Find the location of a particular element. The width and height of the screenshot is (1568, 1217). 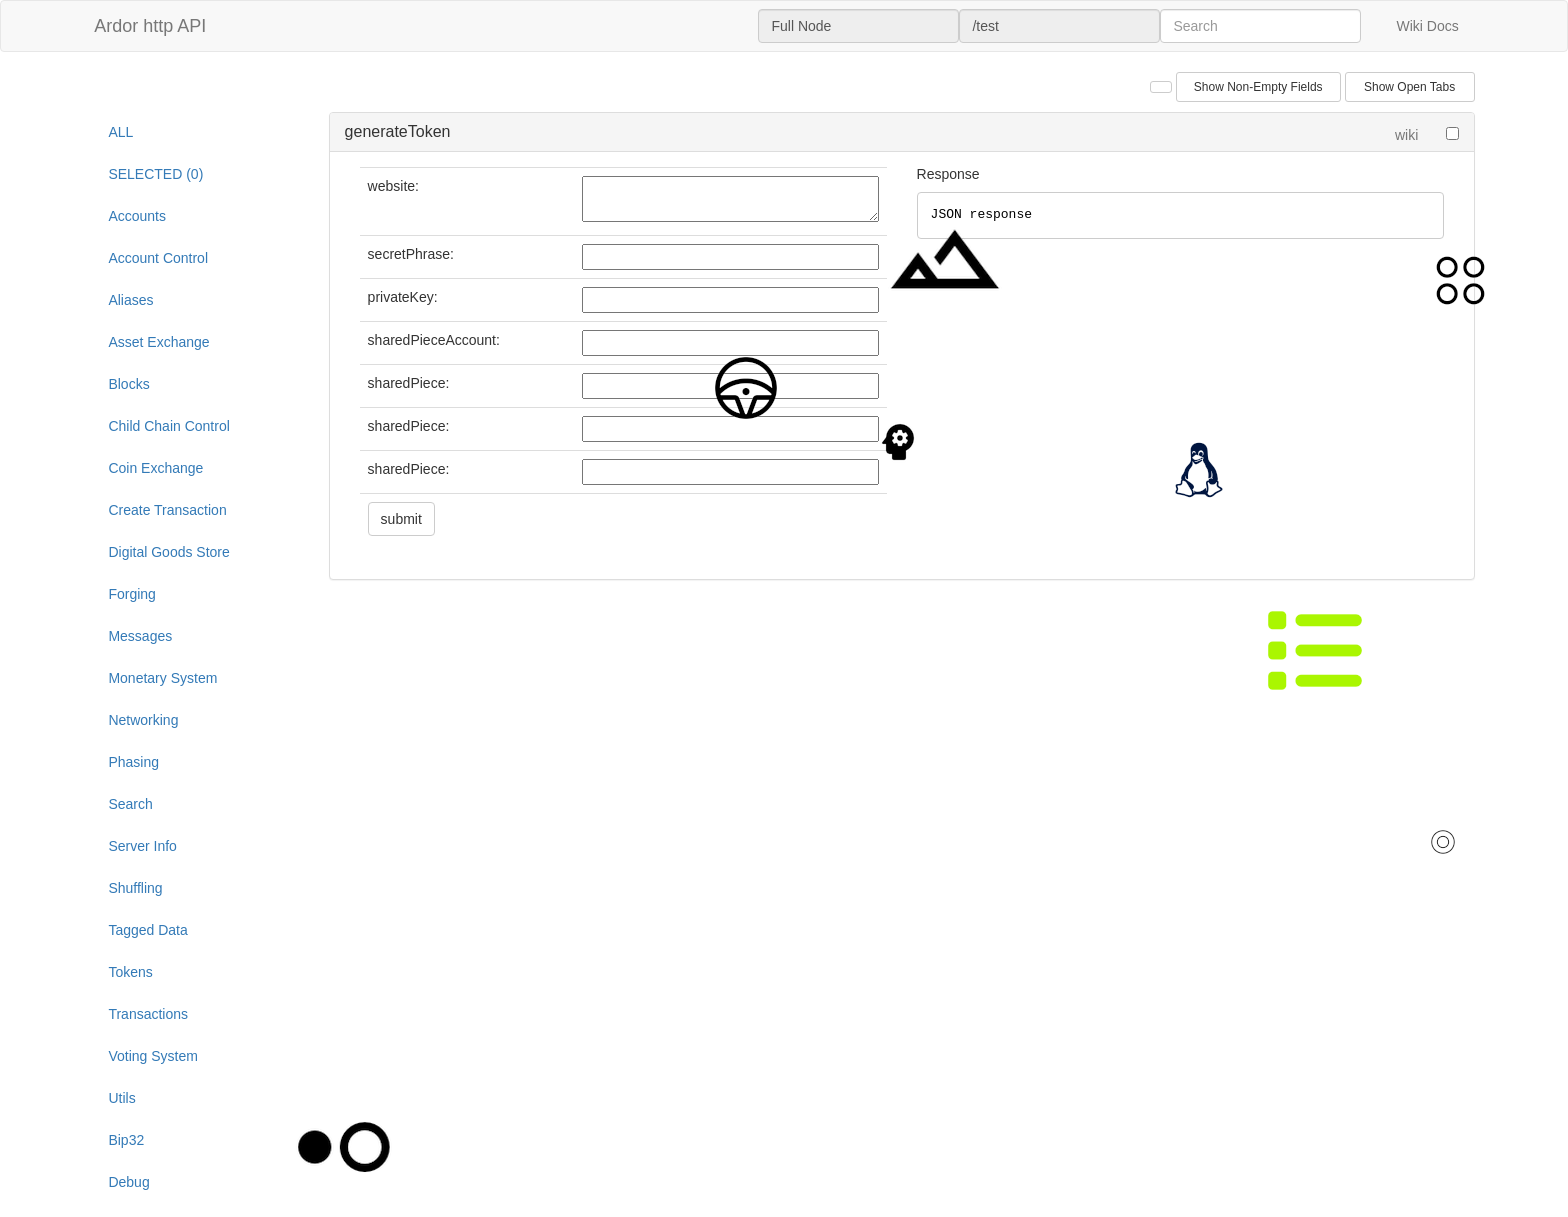

view items in list format is located at coordinates (1313, 650).